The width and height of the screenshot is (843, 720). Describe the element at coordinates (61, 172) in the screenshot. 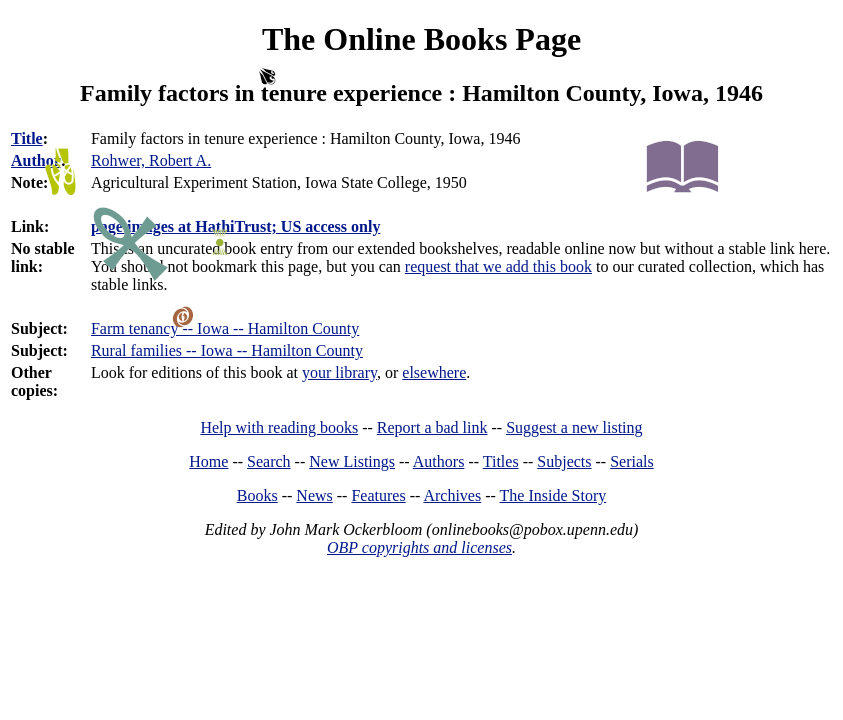

I see `access dance or ballet-related content` at that location.